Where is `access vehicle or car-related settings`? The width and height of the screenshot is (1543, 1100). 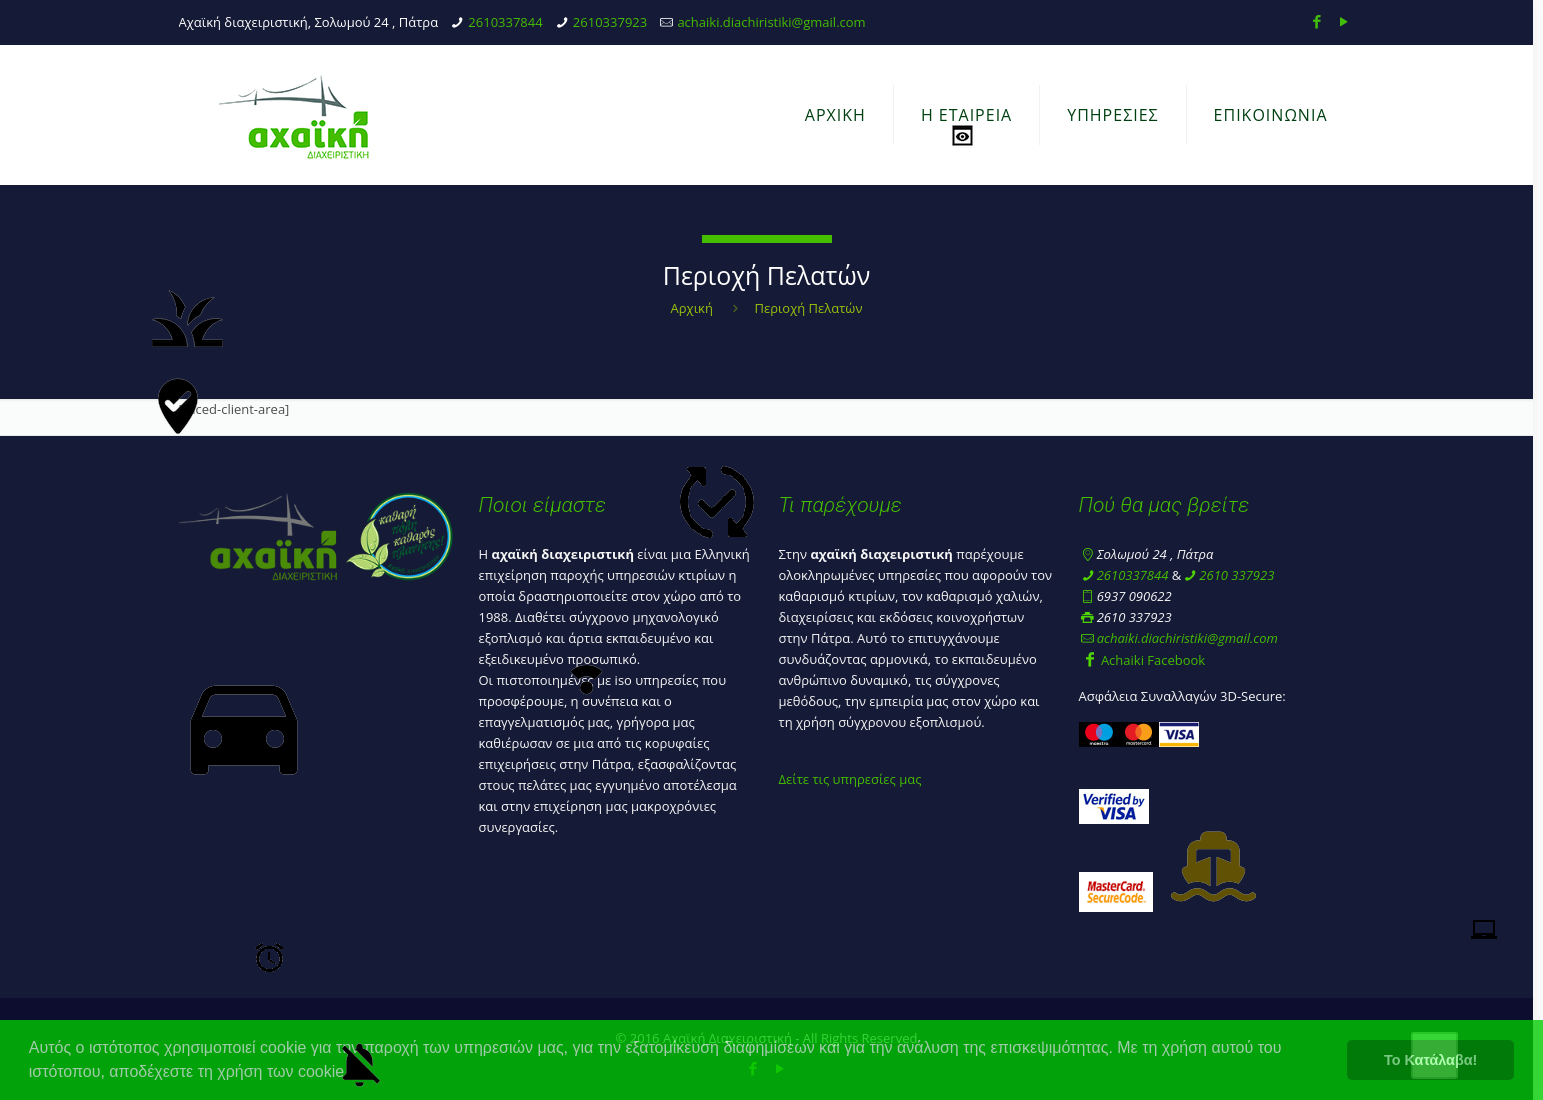
access vehicle or car-related settings is located at coordinates (244, 730).